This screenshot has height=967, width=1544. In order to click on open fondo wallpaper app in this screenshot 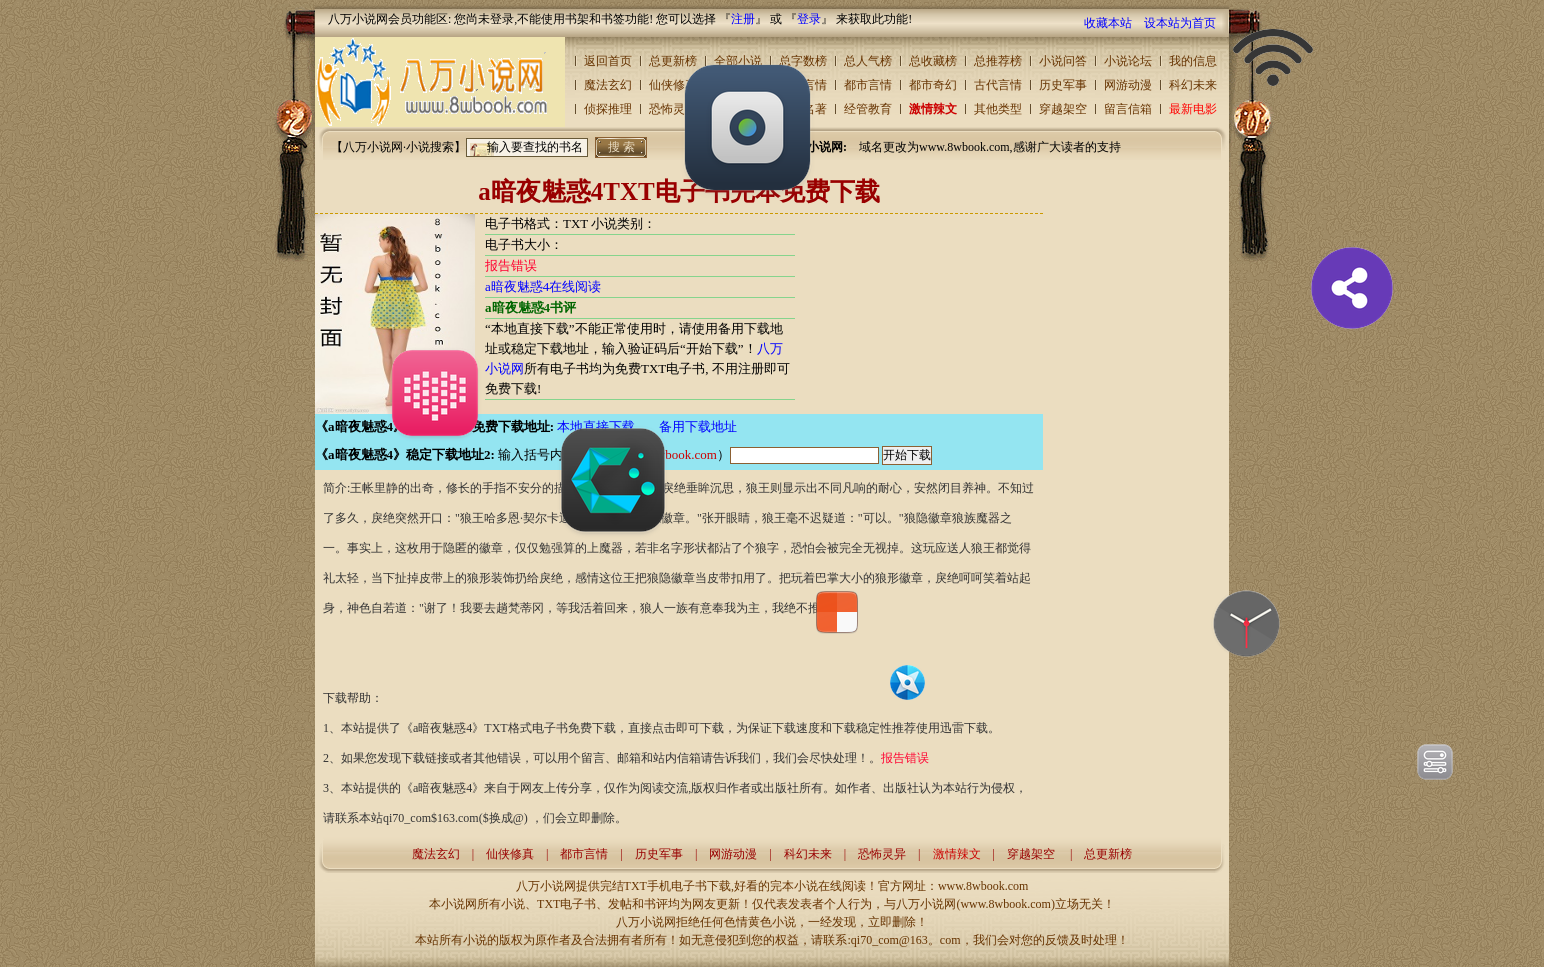, I will do `click(747, 127)`.